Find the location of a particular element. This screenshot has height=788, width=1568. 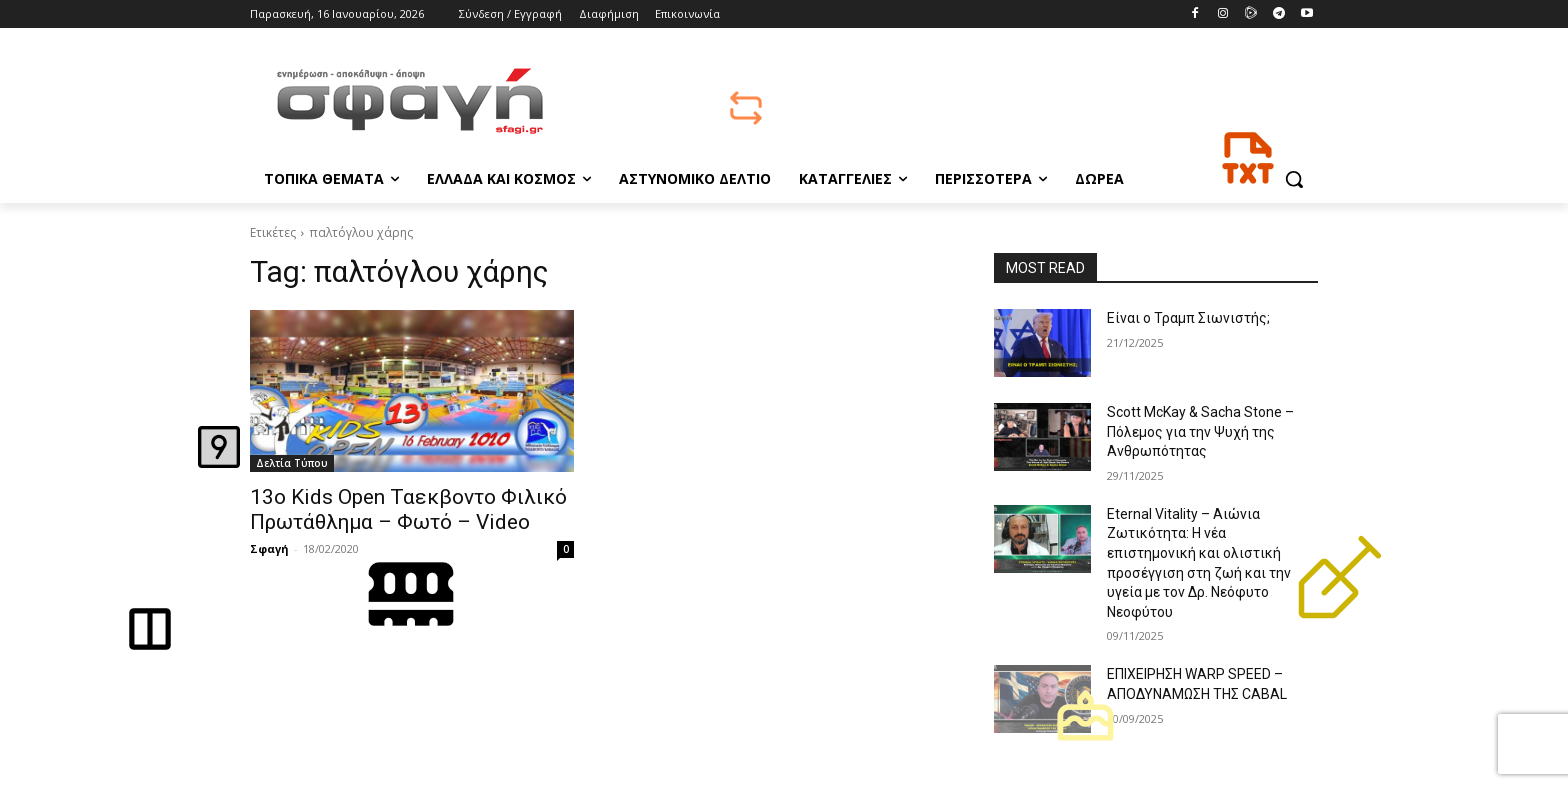

enable repeat mode for media playback is located at coordinates (746, 108).